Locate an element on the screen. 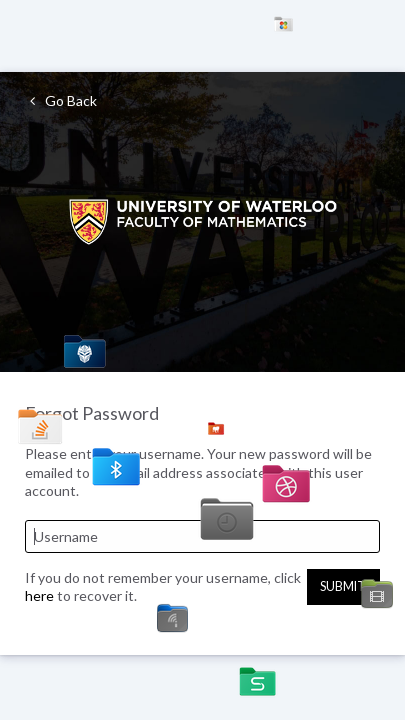  folder containing Dribbble design assets is located at coordinates (286, 485).